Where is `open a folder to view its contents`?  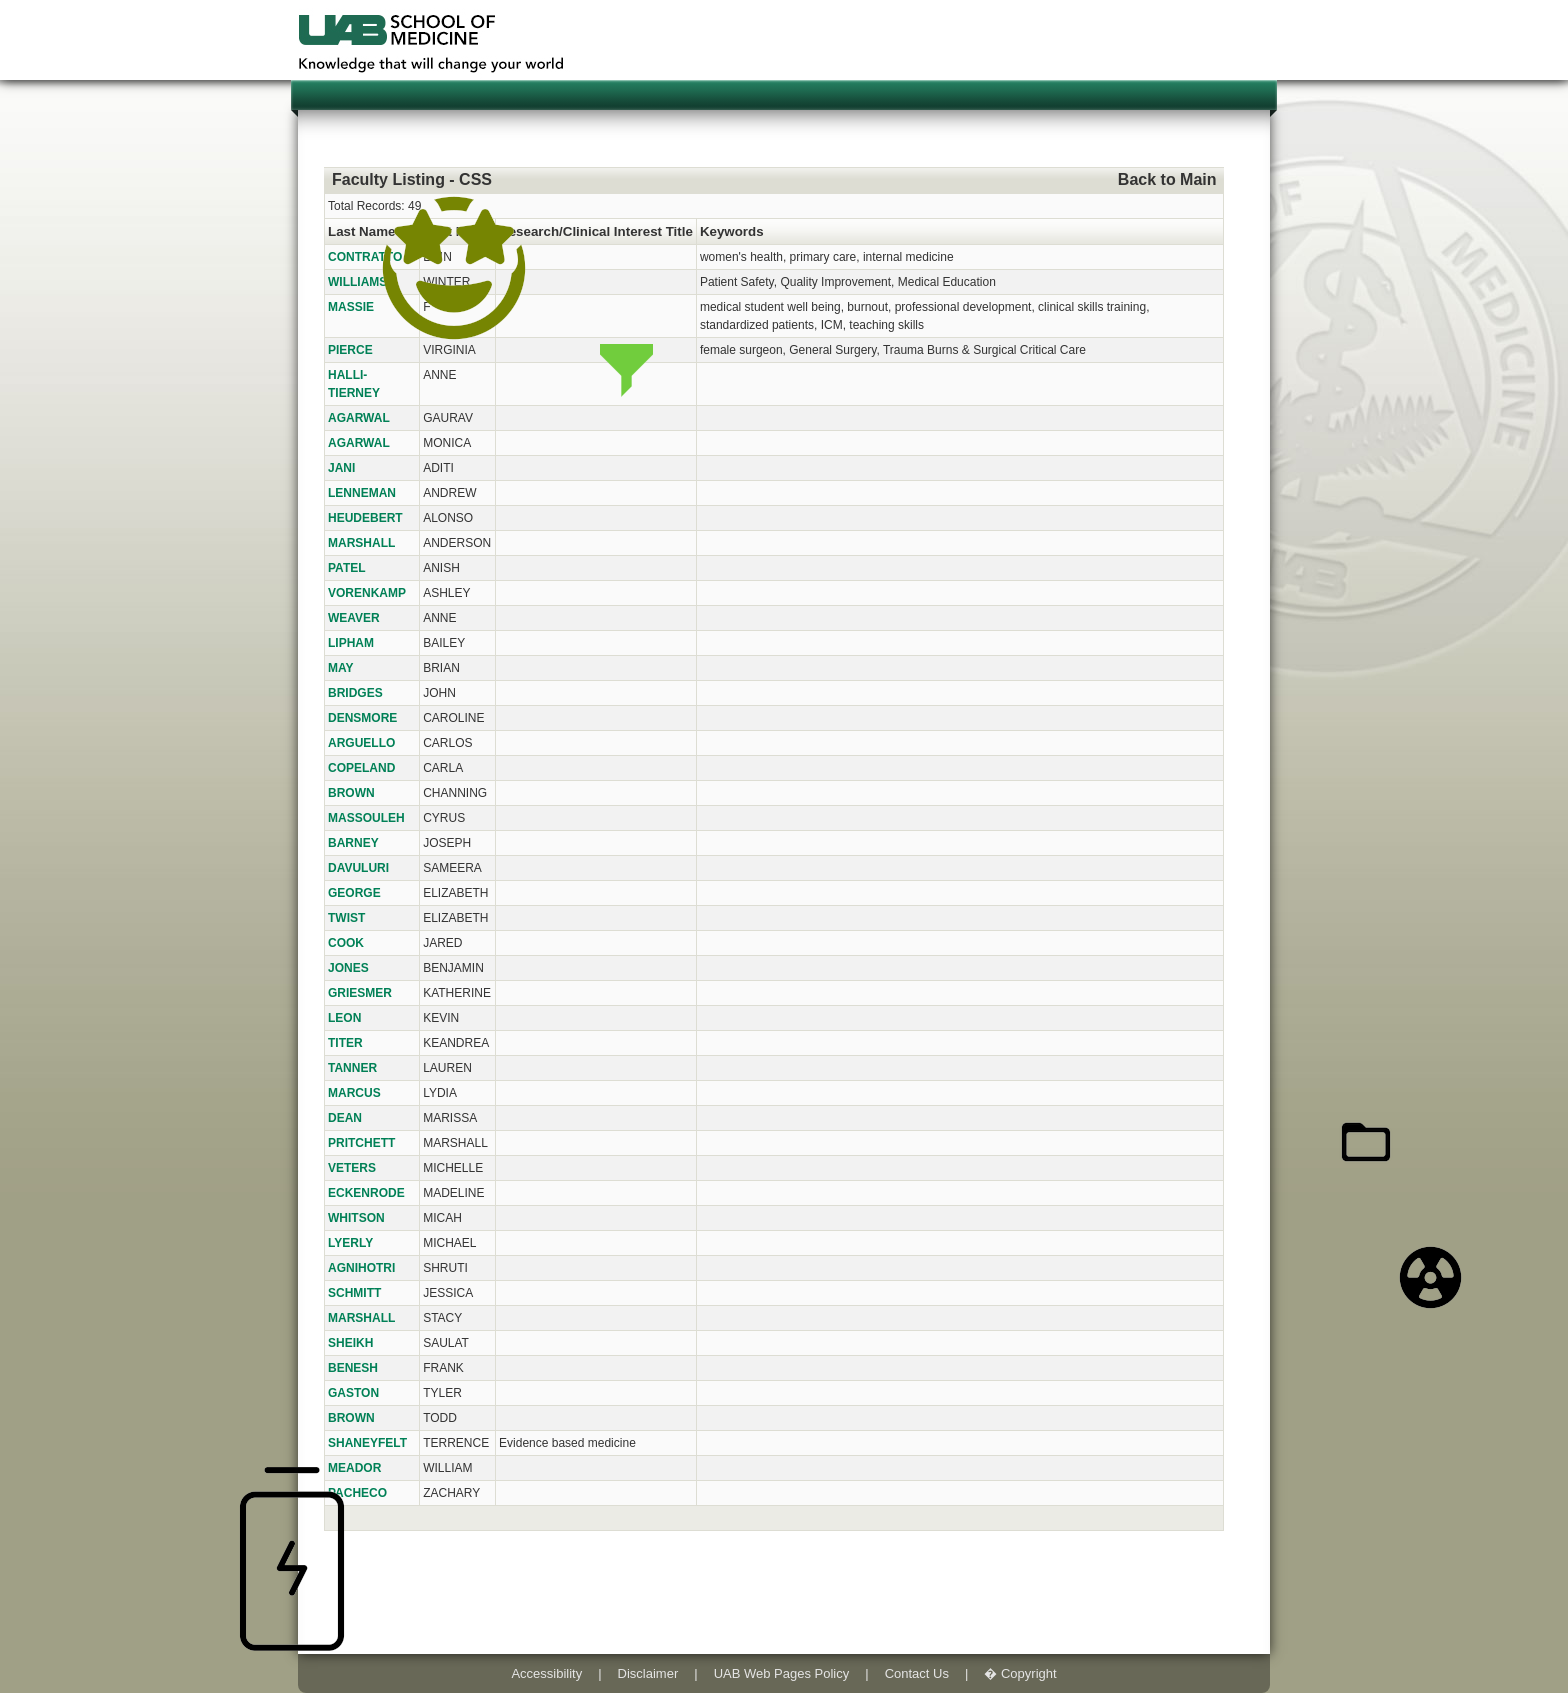 open a folder to view its contents is located at coordinates (1366, 1142).